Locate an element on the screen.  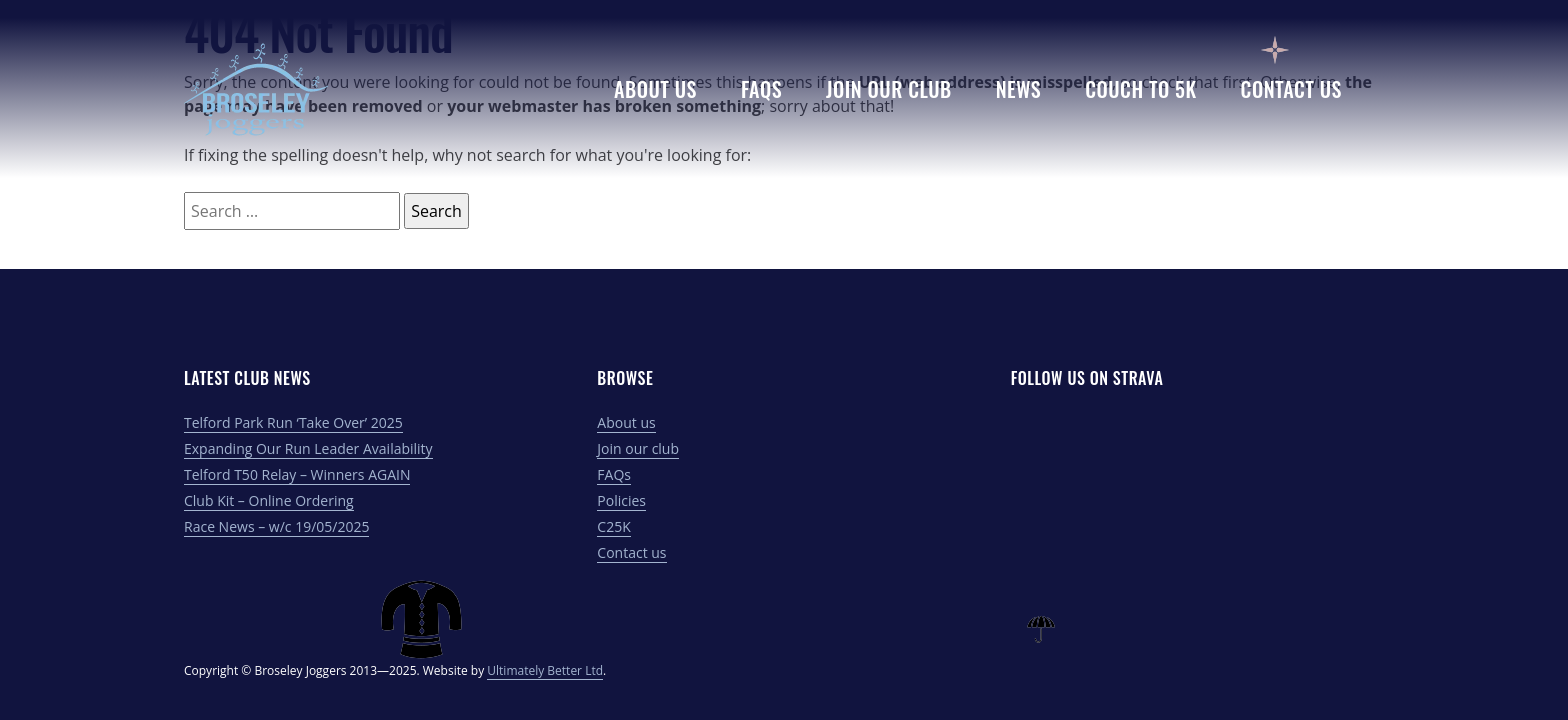
view weather forecast or rain conditions is located at coordinates (1041, 629).